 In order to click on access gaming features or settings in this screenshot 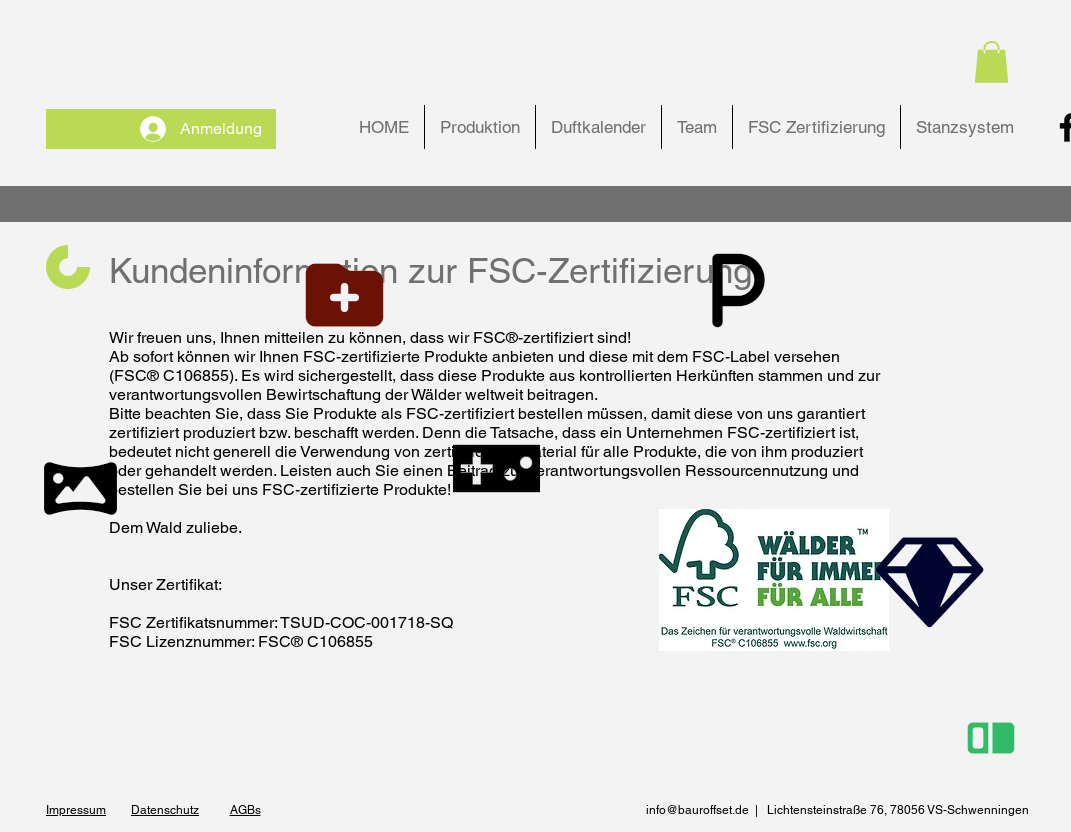, I will do `click(496, 468)`.